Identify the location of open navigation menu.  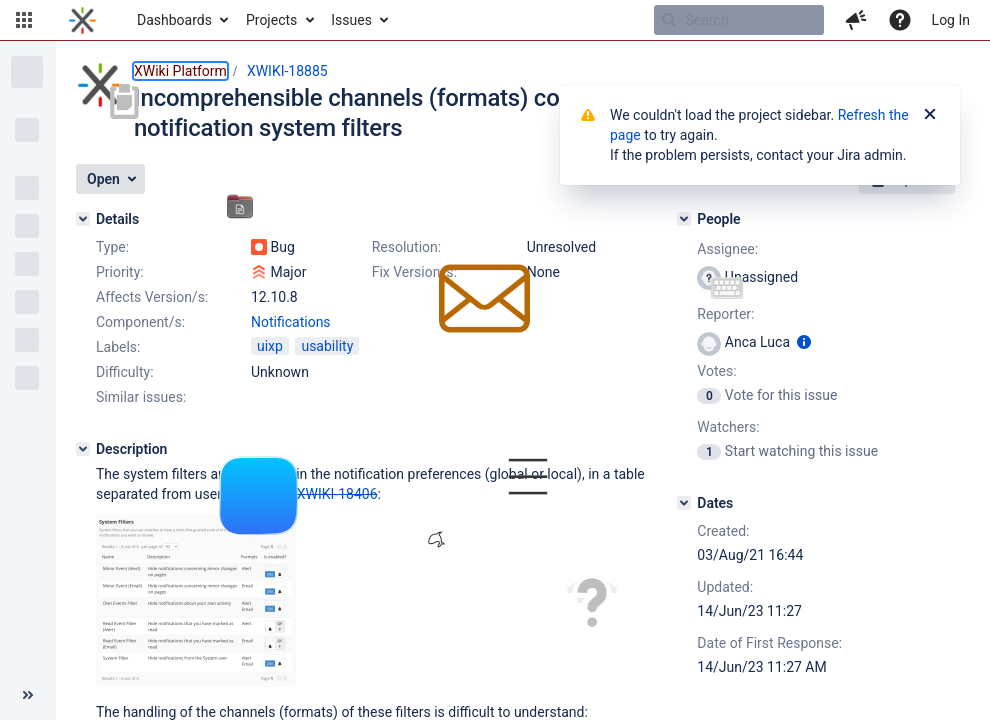
(528, 478).